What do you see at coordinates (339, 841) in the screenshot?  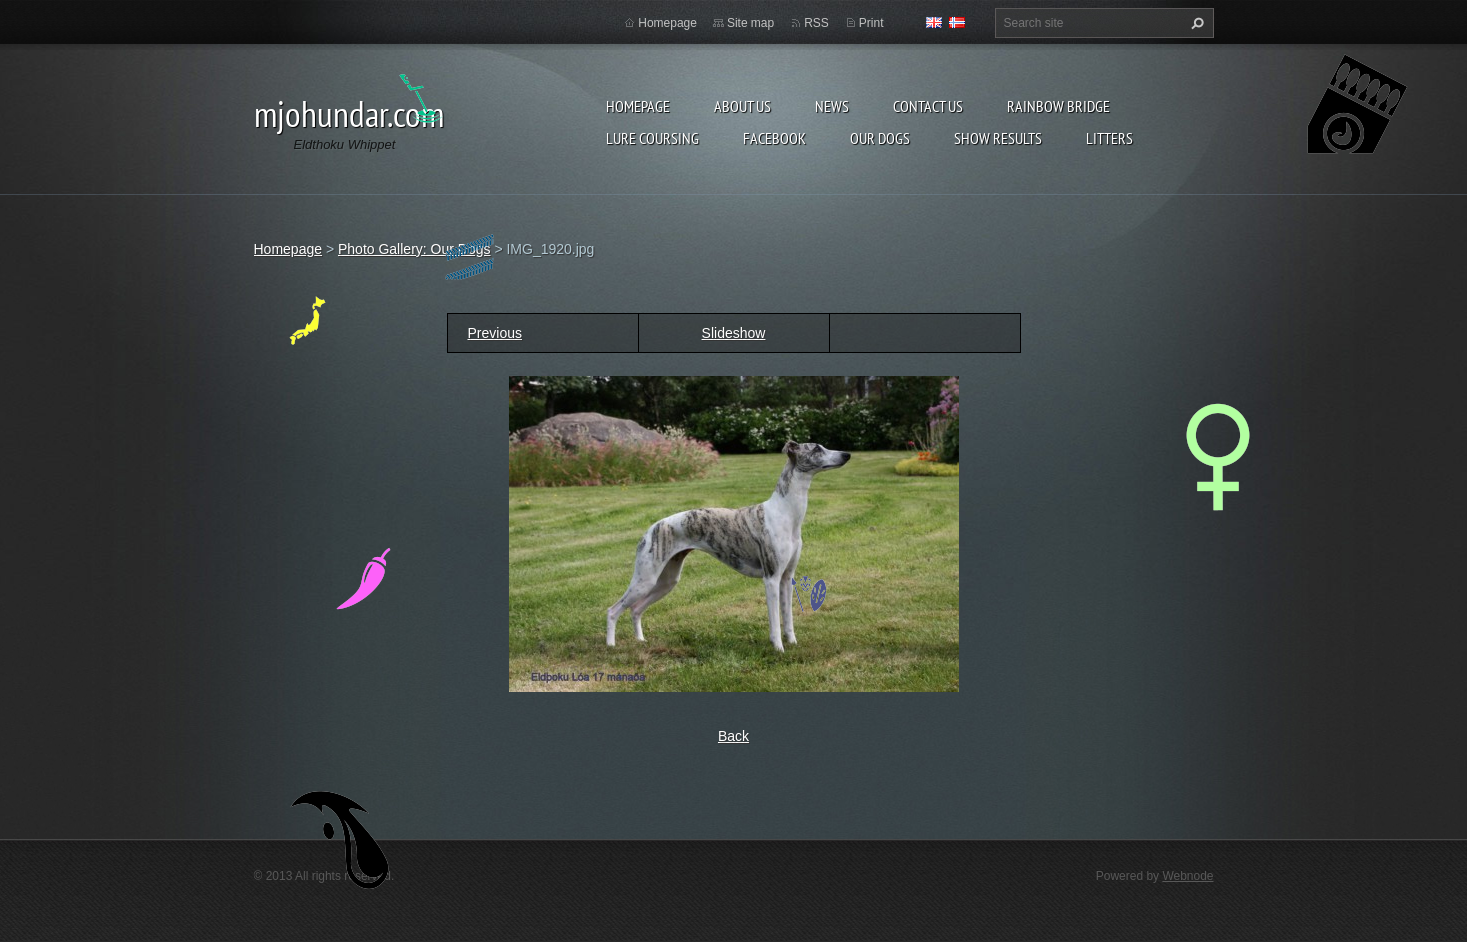 I see `indicates a slime or liquid-based ability in a game` at bounding box center [339, 841].